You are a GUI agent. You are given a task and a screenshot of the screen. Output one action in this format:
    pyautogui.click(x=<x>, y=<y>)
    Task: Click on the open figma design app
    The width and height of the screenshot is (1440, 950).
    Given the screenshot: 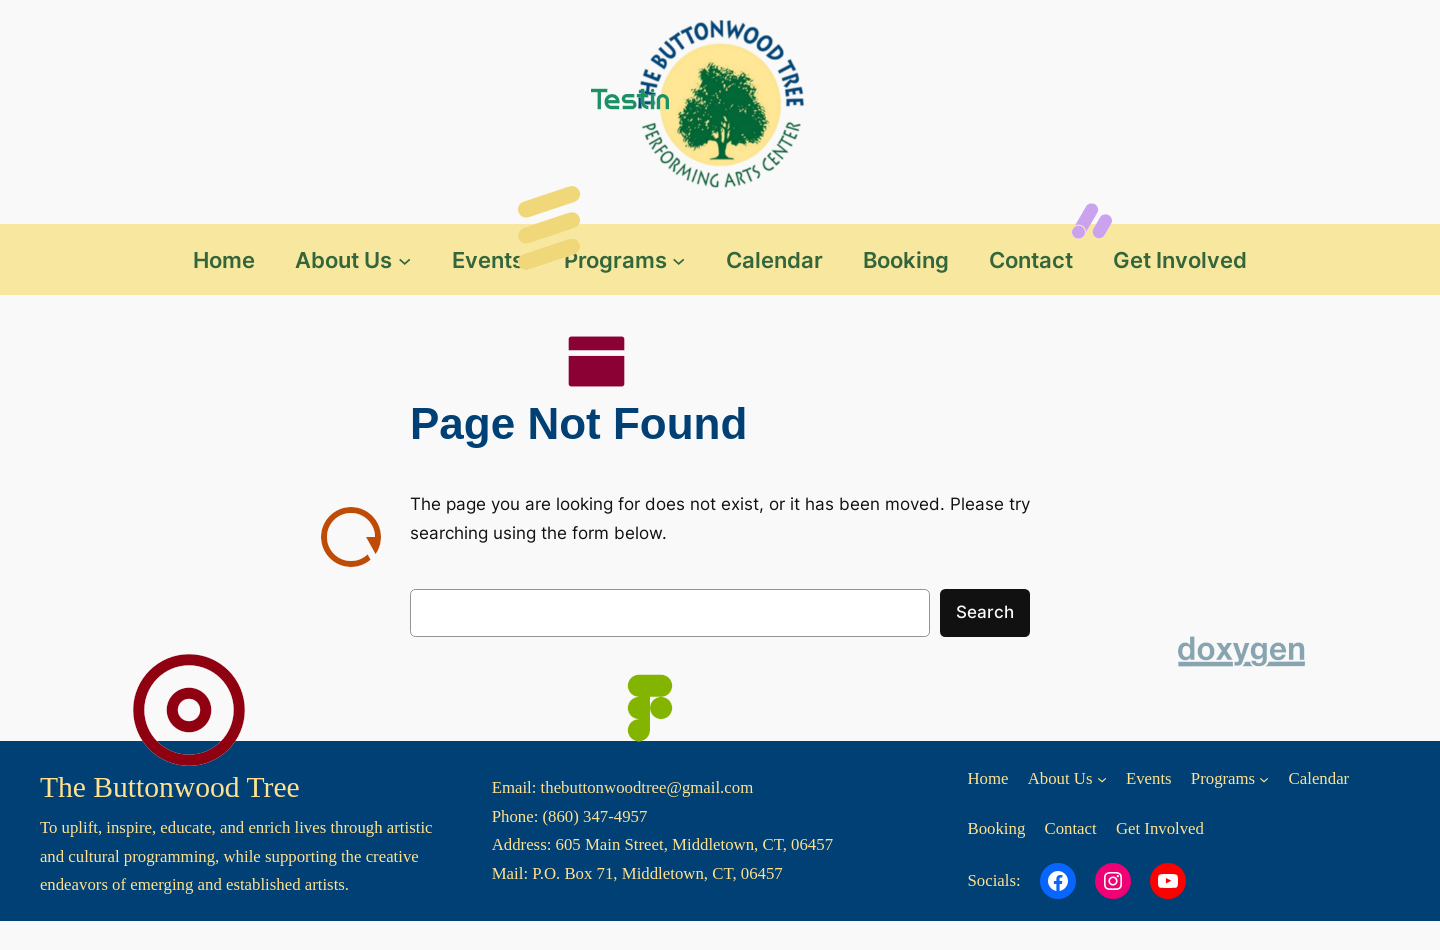 What is the action you would take?
    pyautogui.click(x=650, y=708)
    